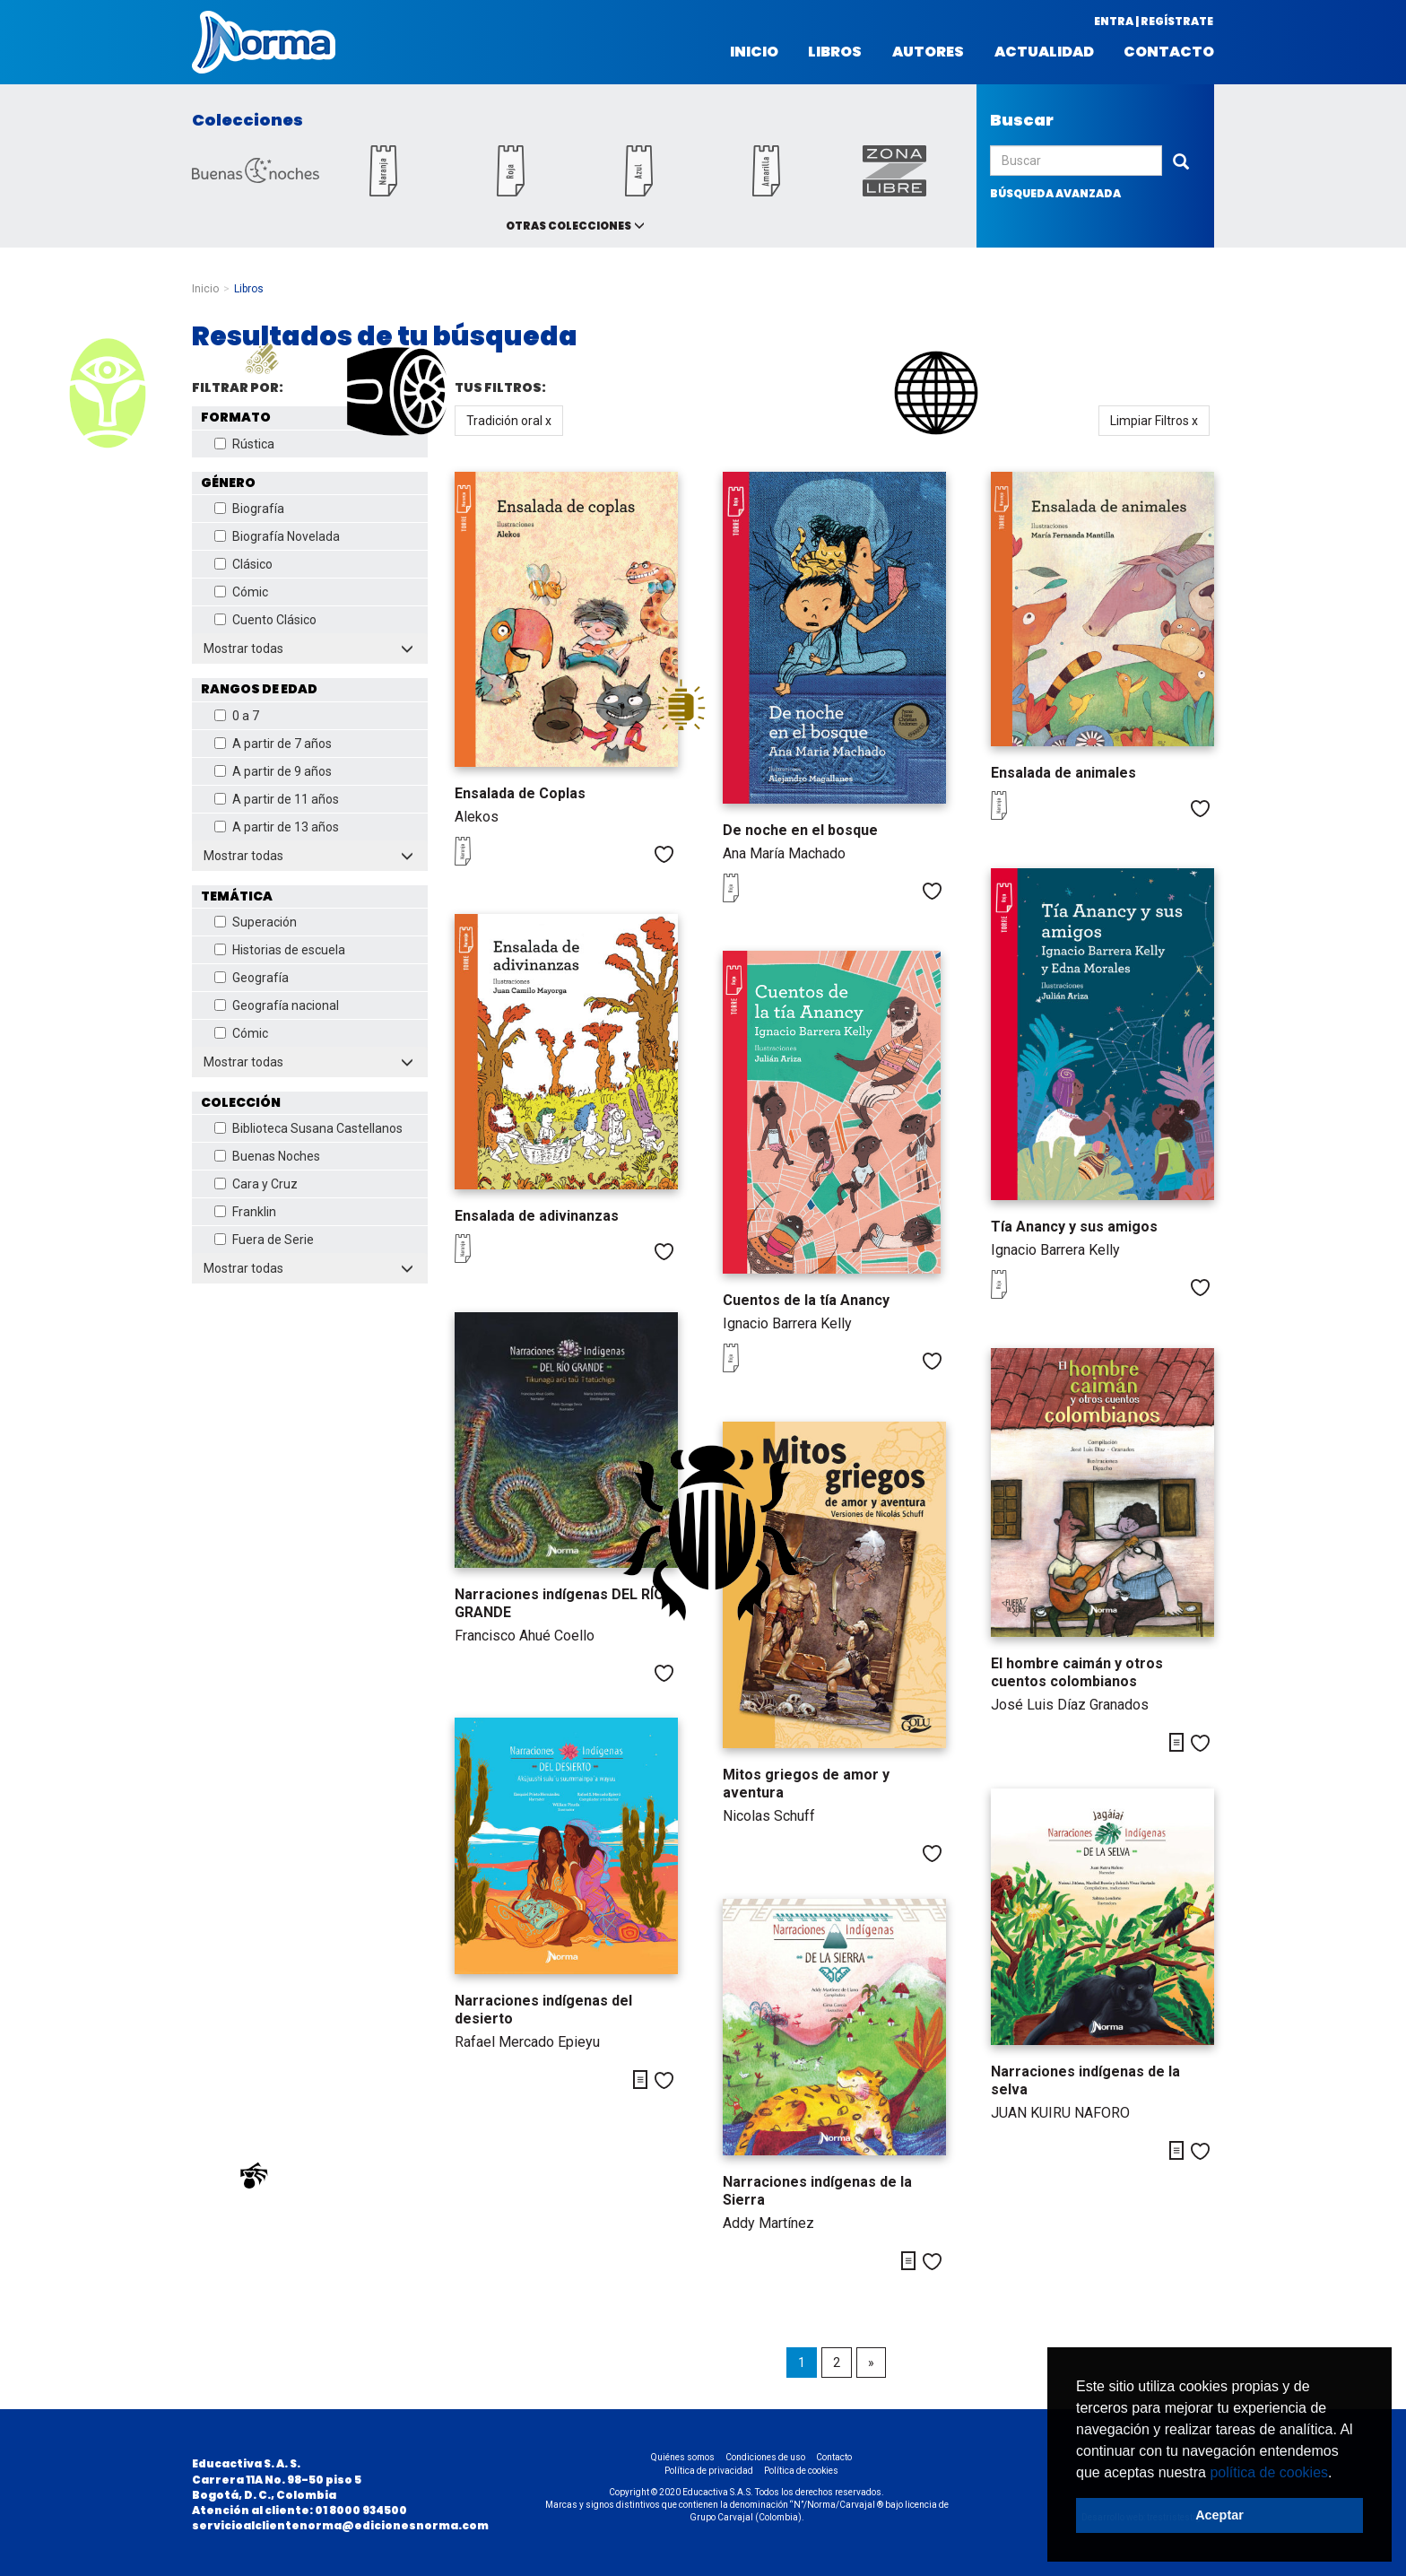  What do you see at coordinates (108, 393) in the screenshot?
I see `activate mystical vision or special sight ability` at bounding box center [108, 393].